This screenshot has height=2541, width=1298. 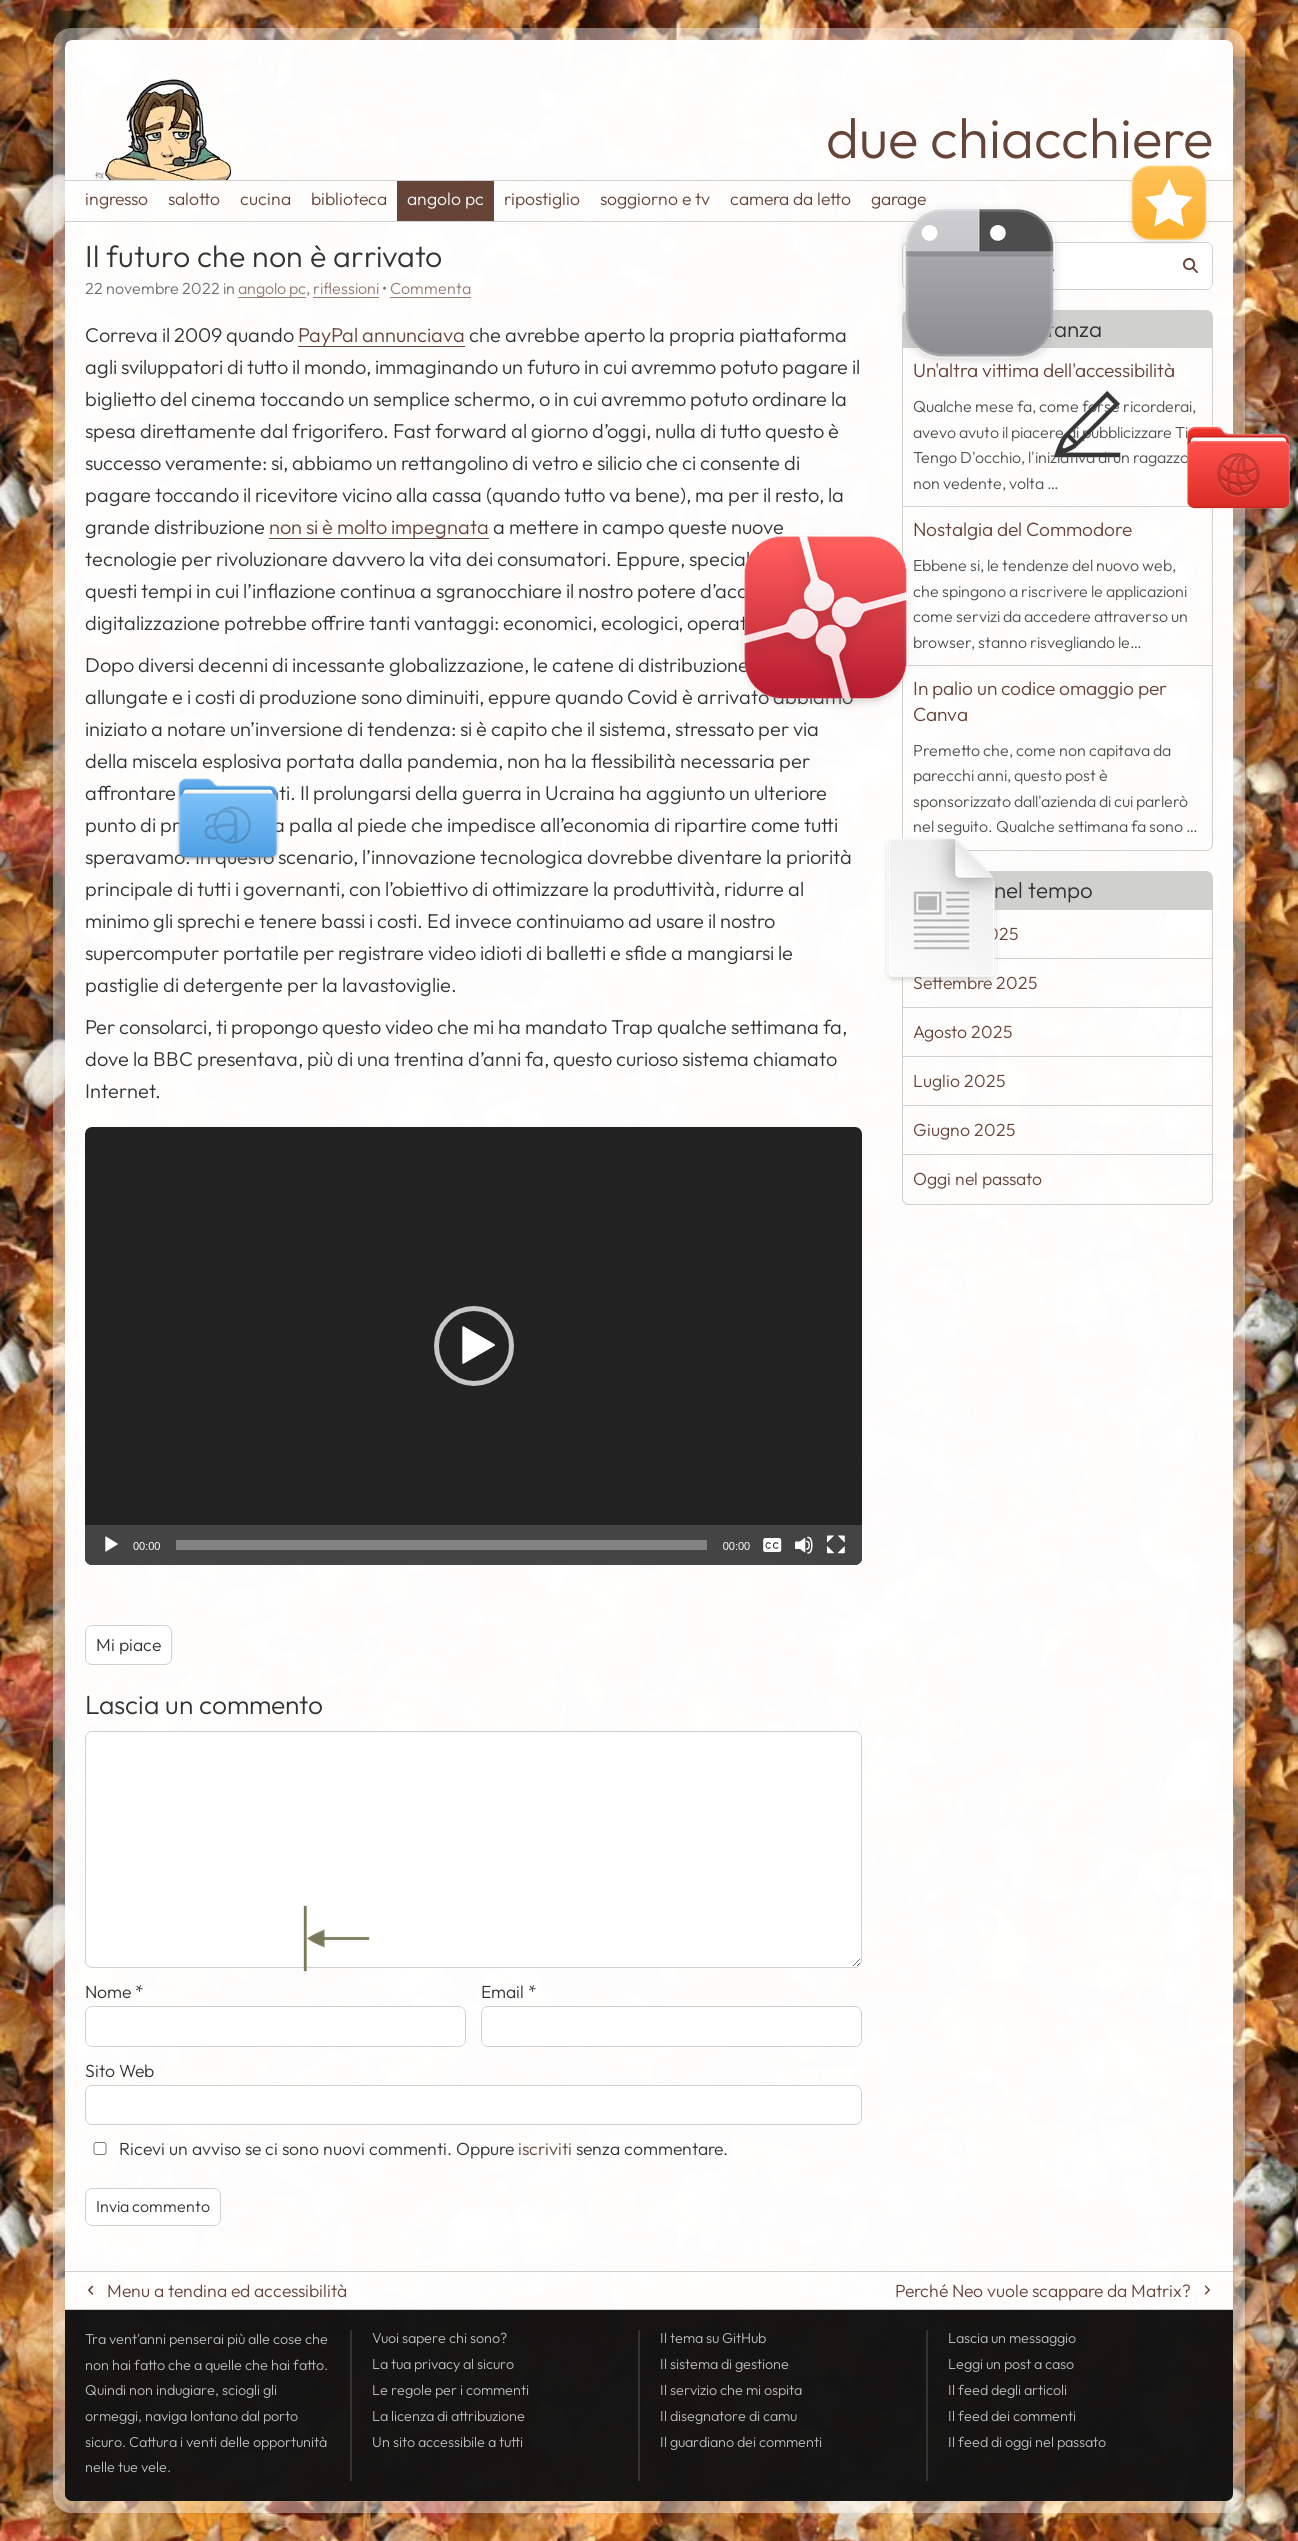 What do you see at coordinates (979, 285) in the screenshot?
I see `open tabs preferences in system settings` at bounding box center [979, 285].